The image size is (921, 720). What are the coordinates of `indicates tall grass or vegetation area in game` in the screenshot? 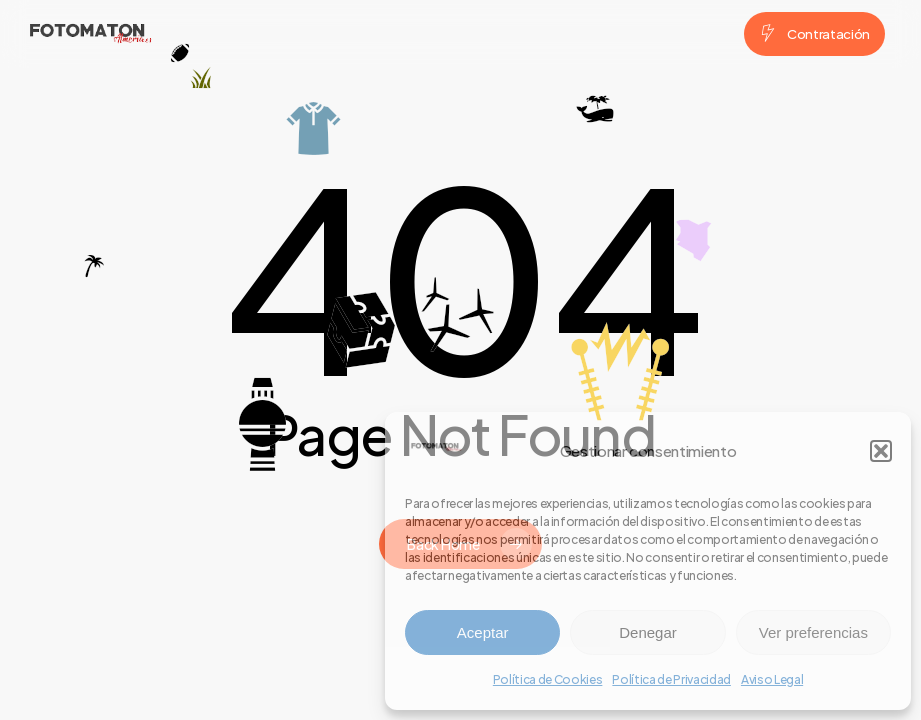 It's located at (201, 77).